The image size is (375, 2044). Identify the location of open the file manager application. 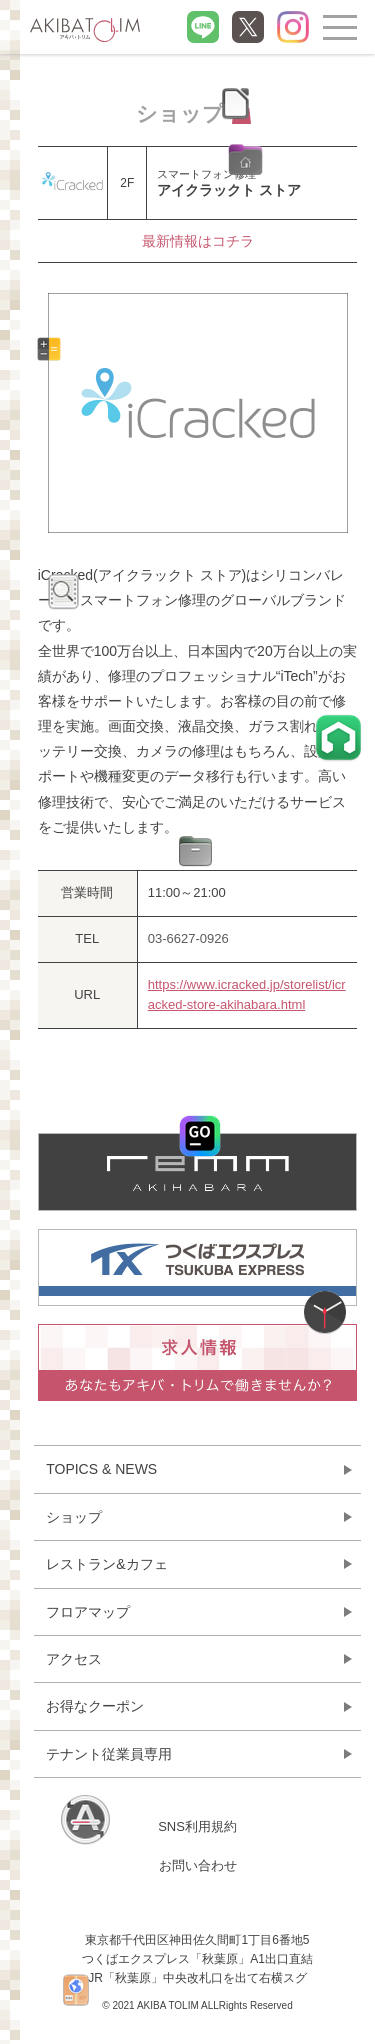
(195, 850).